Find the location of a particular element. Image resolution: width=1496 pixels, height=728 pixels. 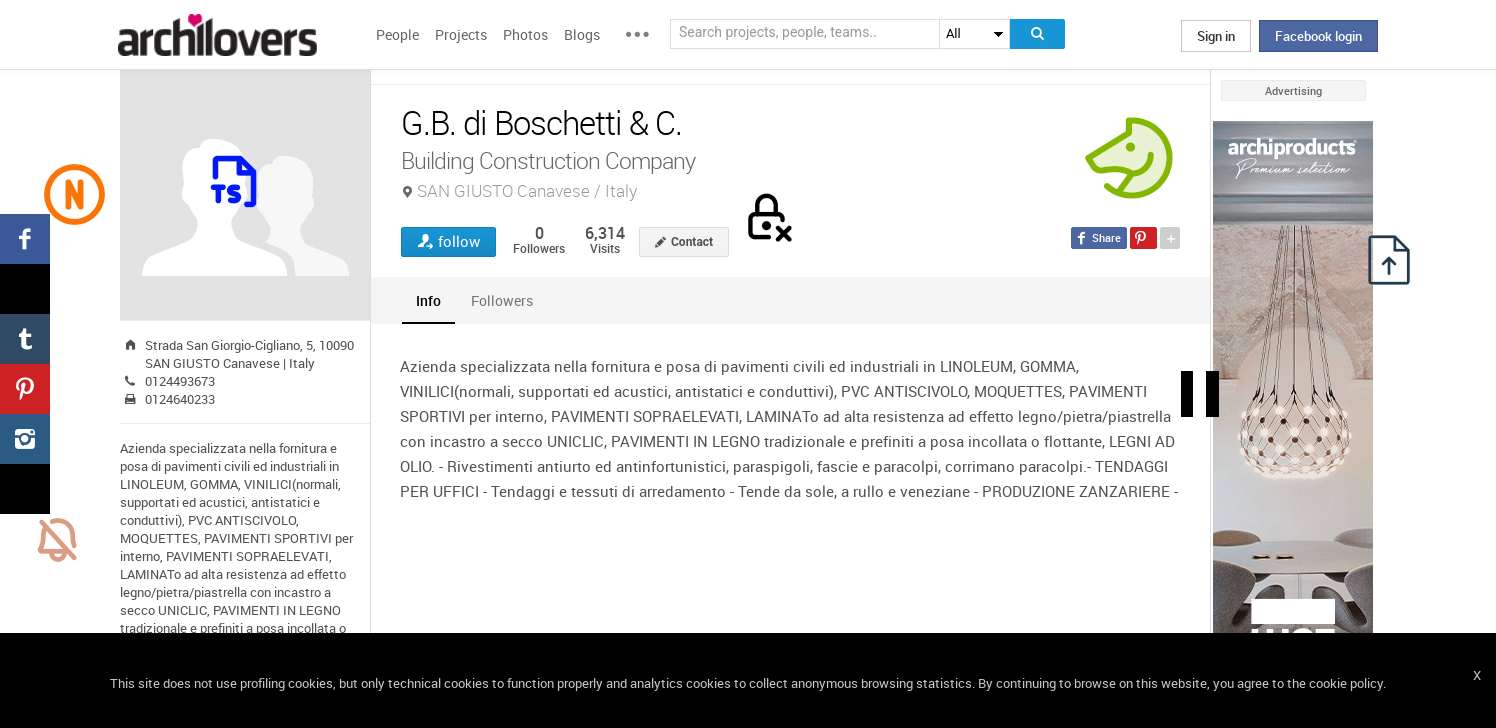

mute notifications is located at coordinates (58, 540).